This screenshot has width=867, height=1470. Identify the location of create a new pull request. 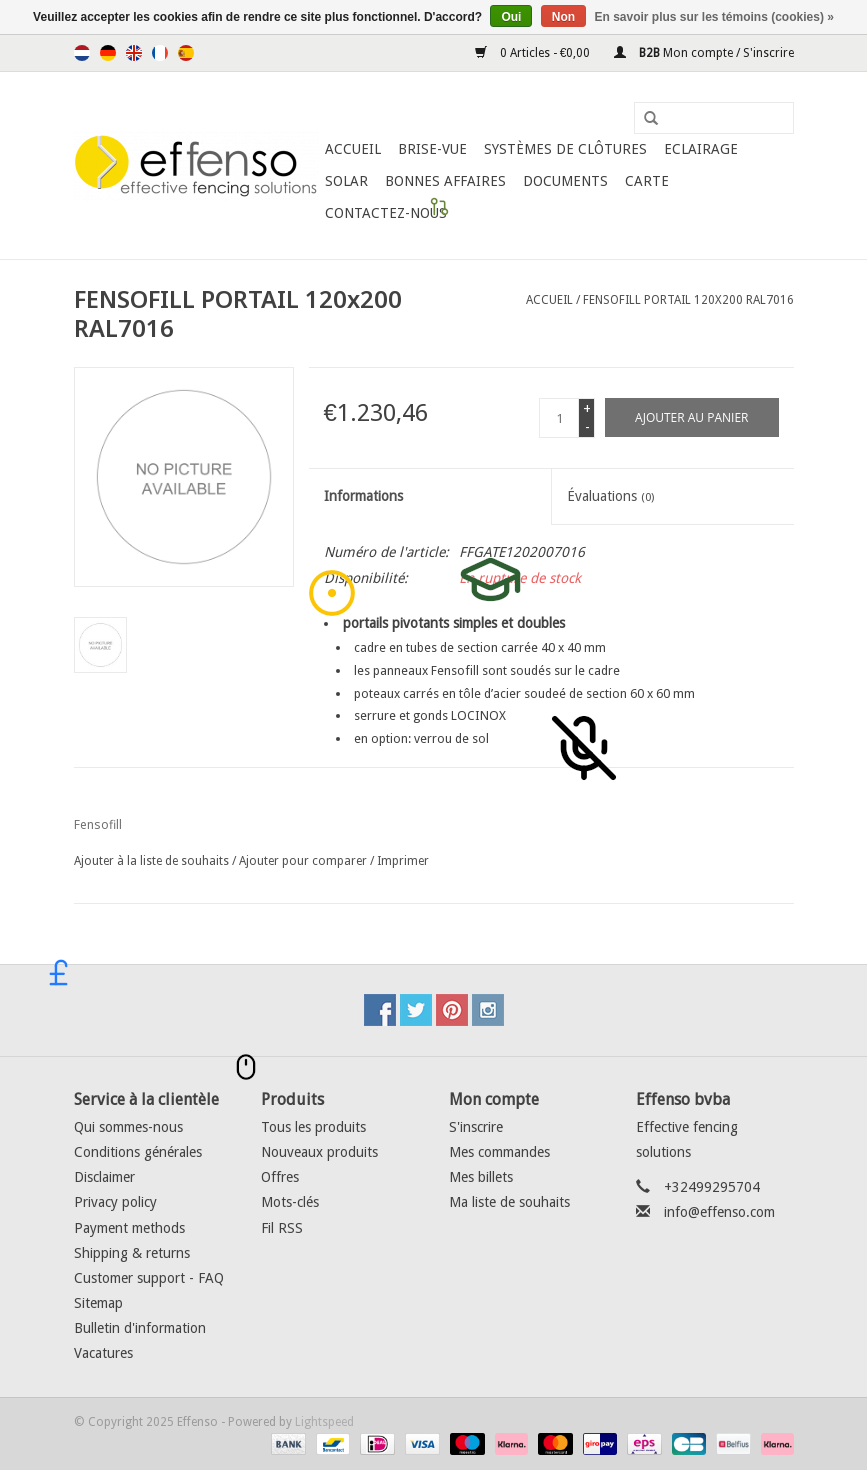
(439, 206).